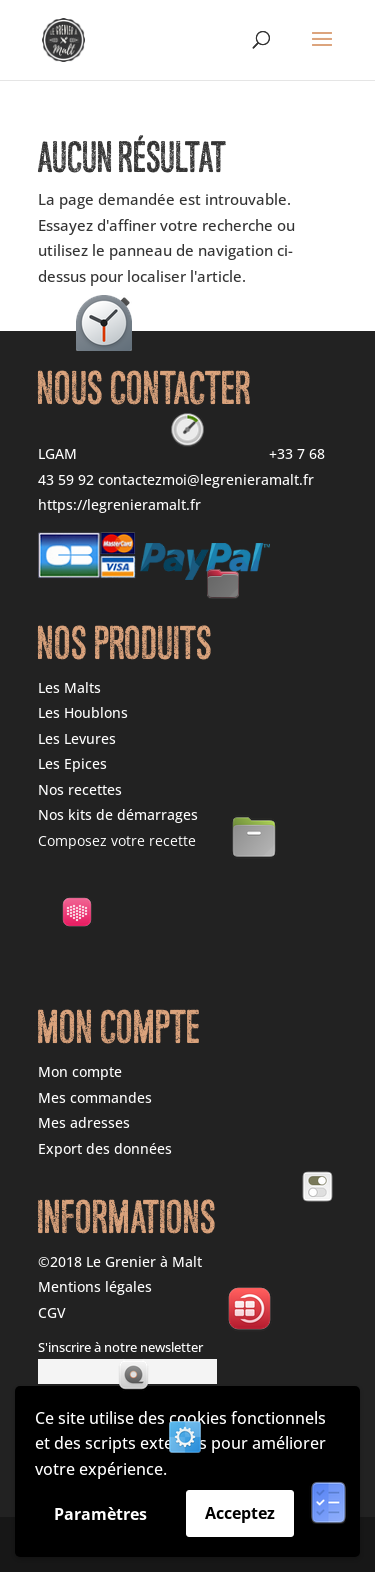  I want to click on open sysprof system profiler, so click(187, 429).